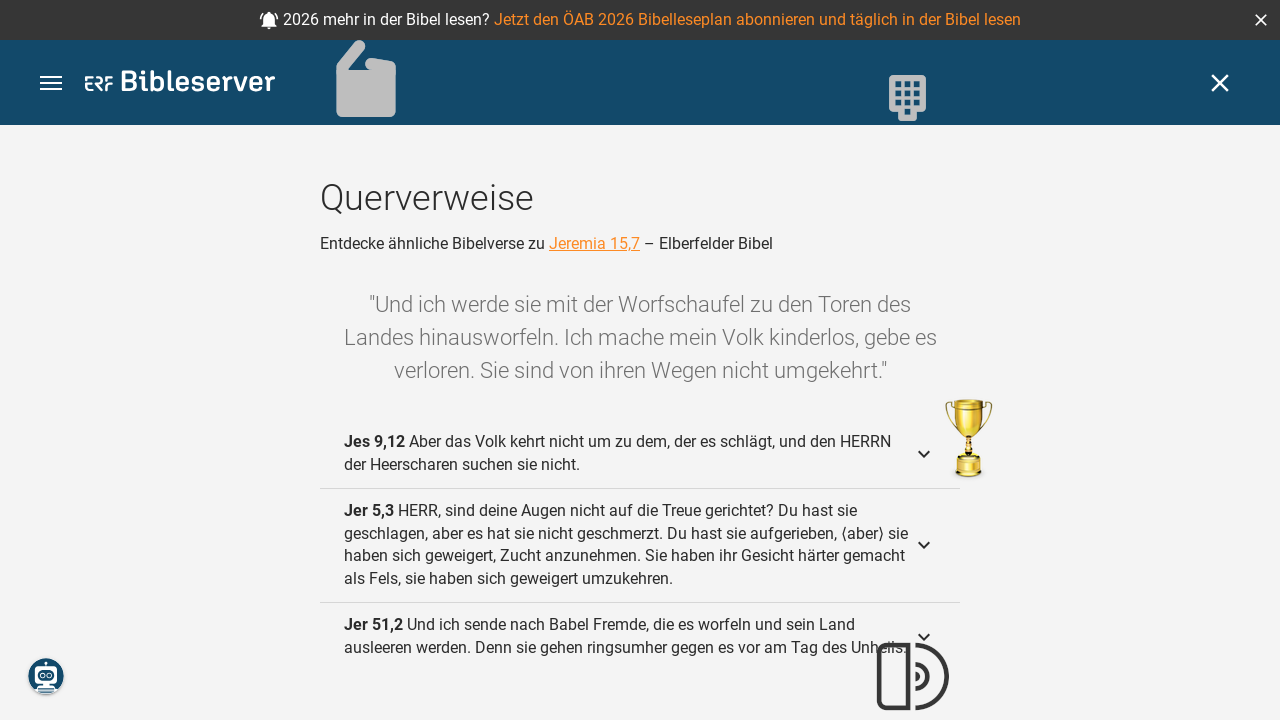  Describe the element at coordinates (366, 70) in the screenshot. I see `indicates a compressed or archived file` at that location.